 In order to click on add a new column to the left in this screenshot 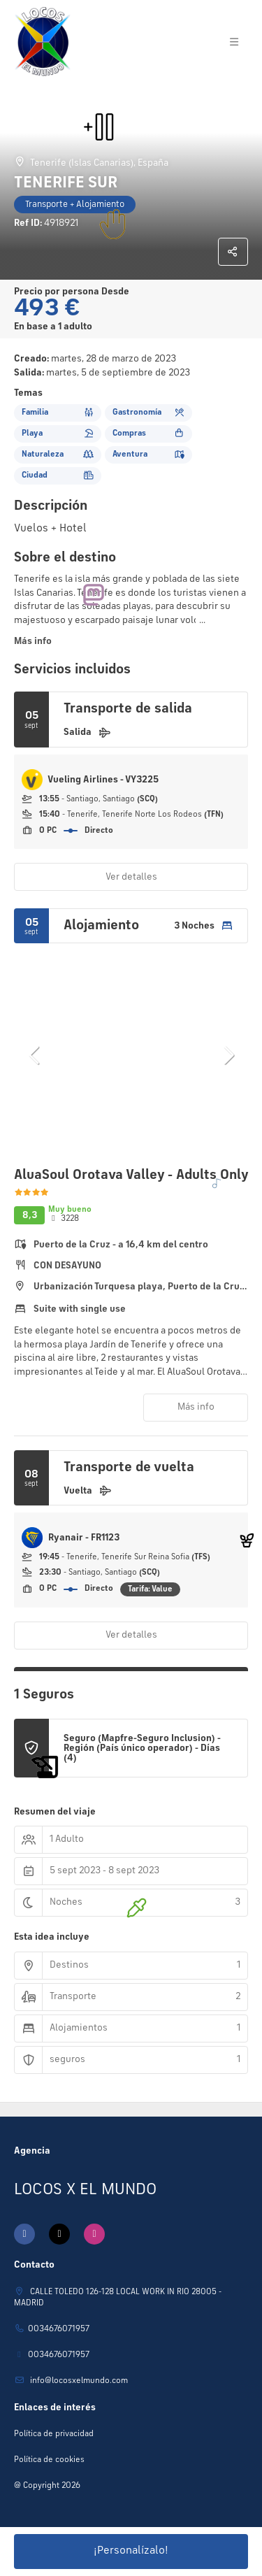, I will do `click(101, 127)`.